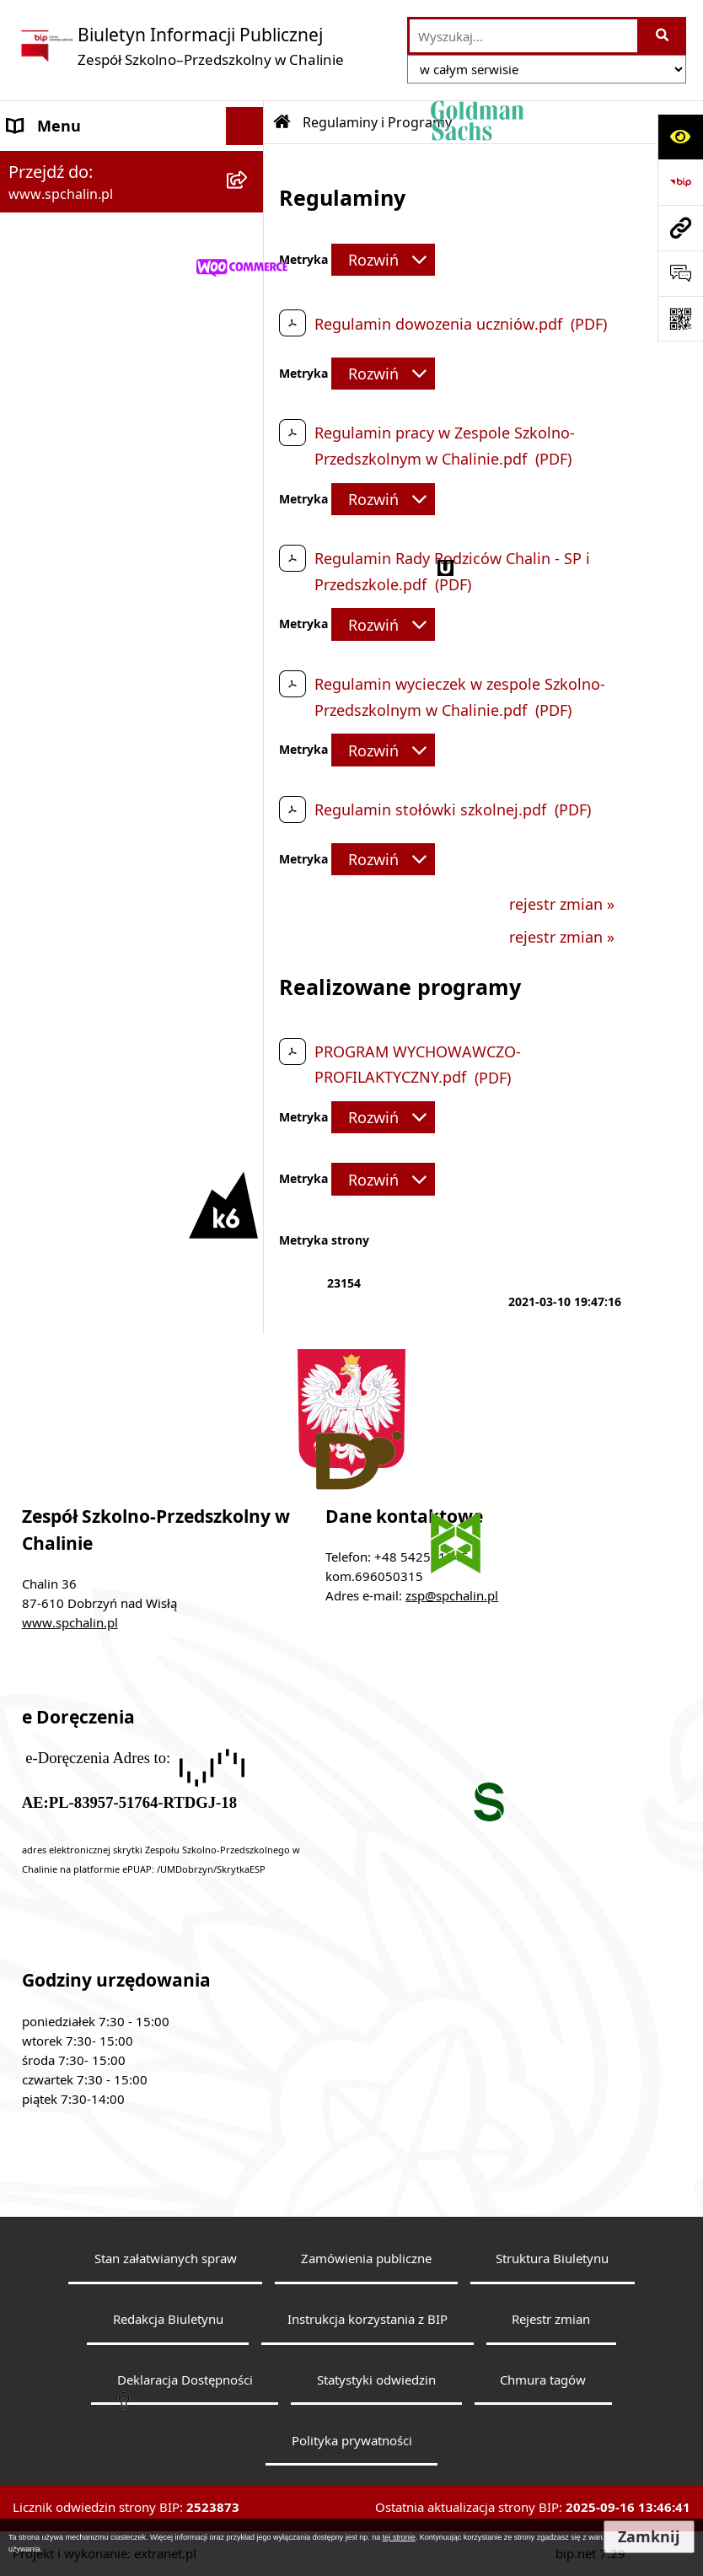  I want to click on unraid server management application, so click(212, 1767).